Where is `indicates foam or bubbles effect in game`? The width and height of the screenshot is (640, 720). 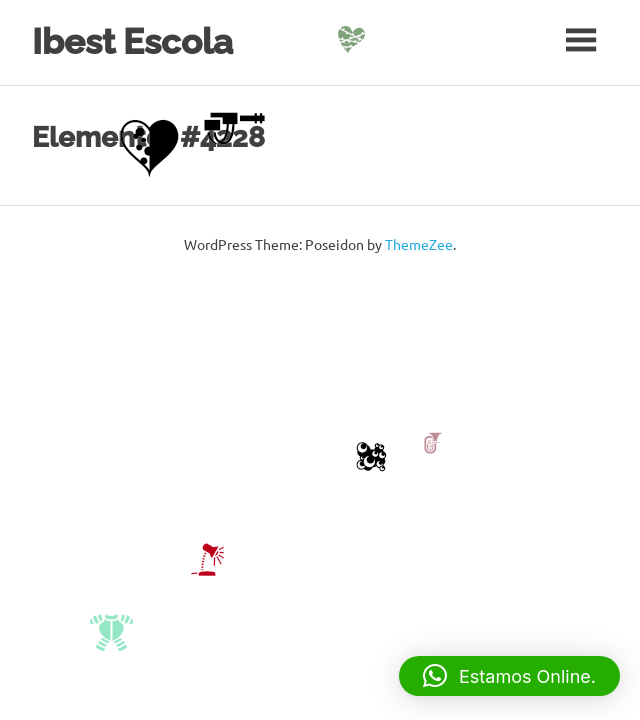
indicates foam or bubbles effect in game is located at coordinates (371, 457).